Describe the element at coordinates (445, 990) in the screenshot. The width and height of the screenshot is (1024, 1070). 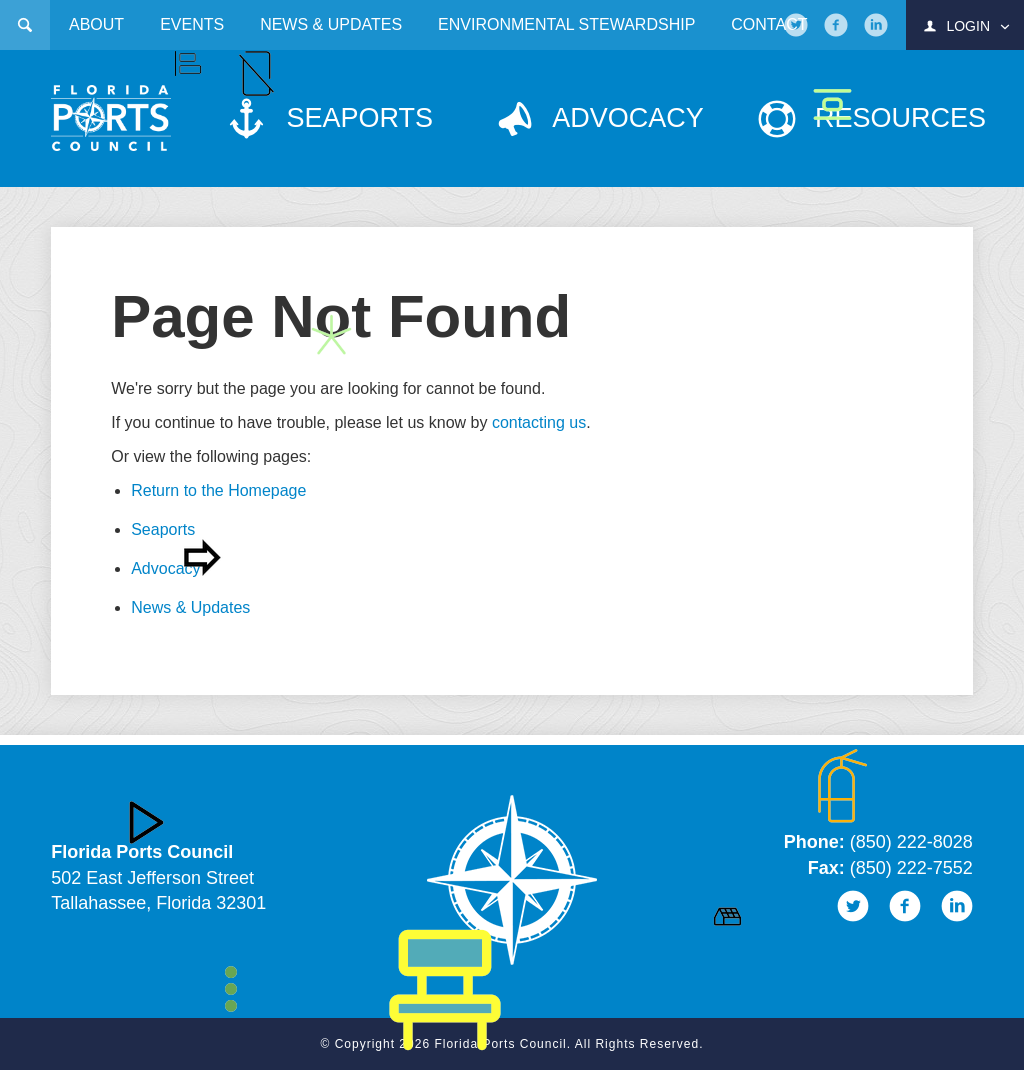
I see `browse furniture or seating options` at that location.